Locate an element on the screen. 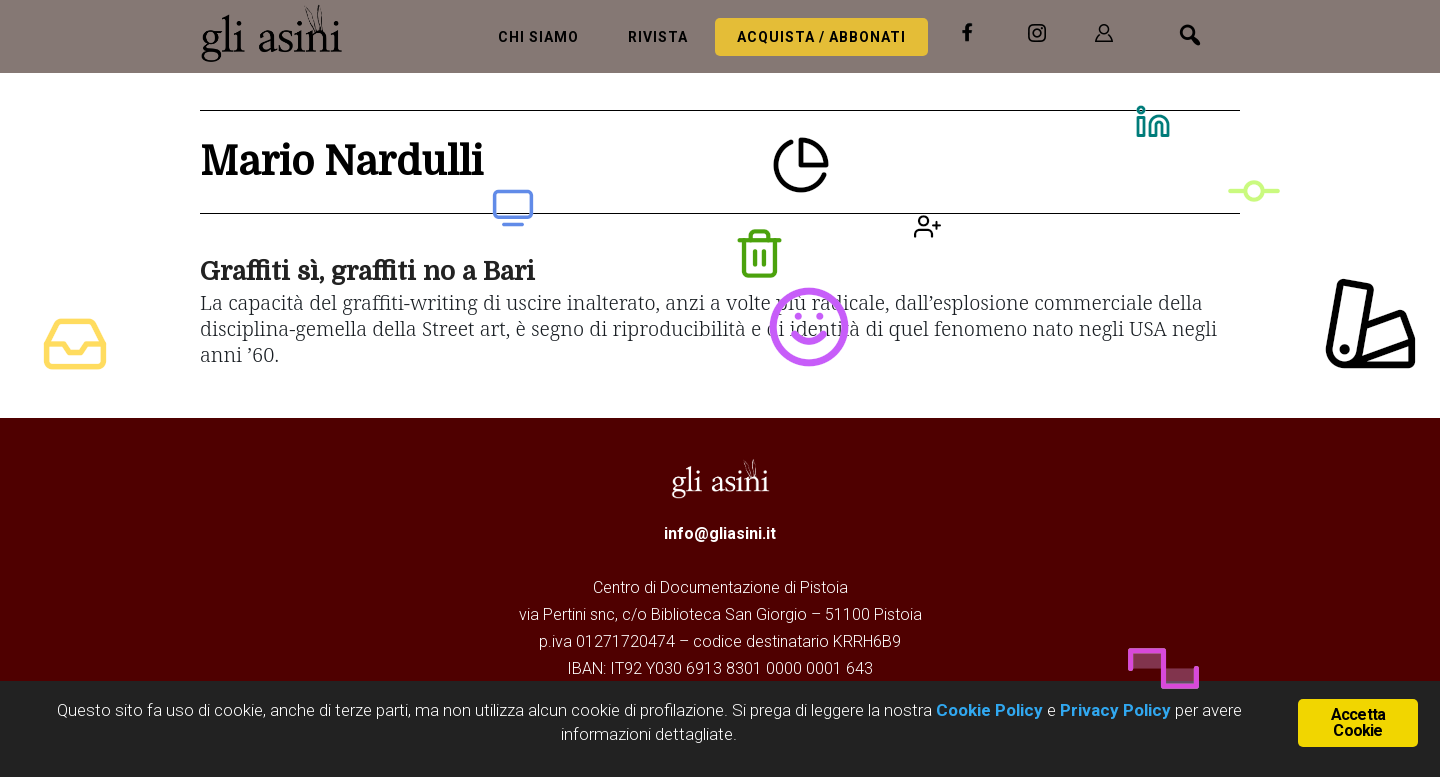 This screenshot has height=777, width=1440. add an emoji or reaction is located at coordinates (809, 327).